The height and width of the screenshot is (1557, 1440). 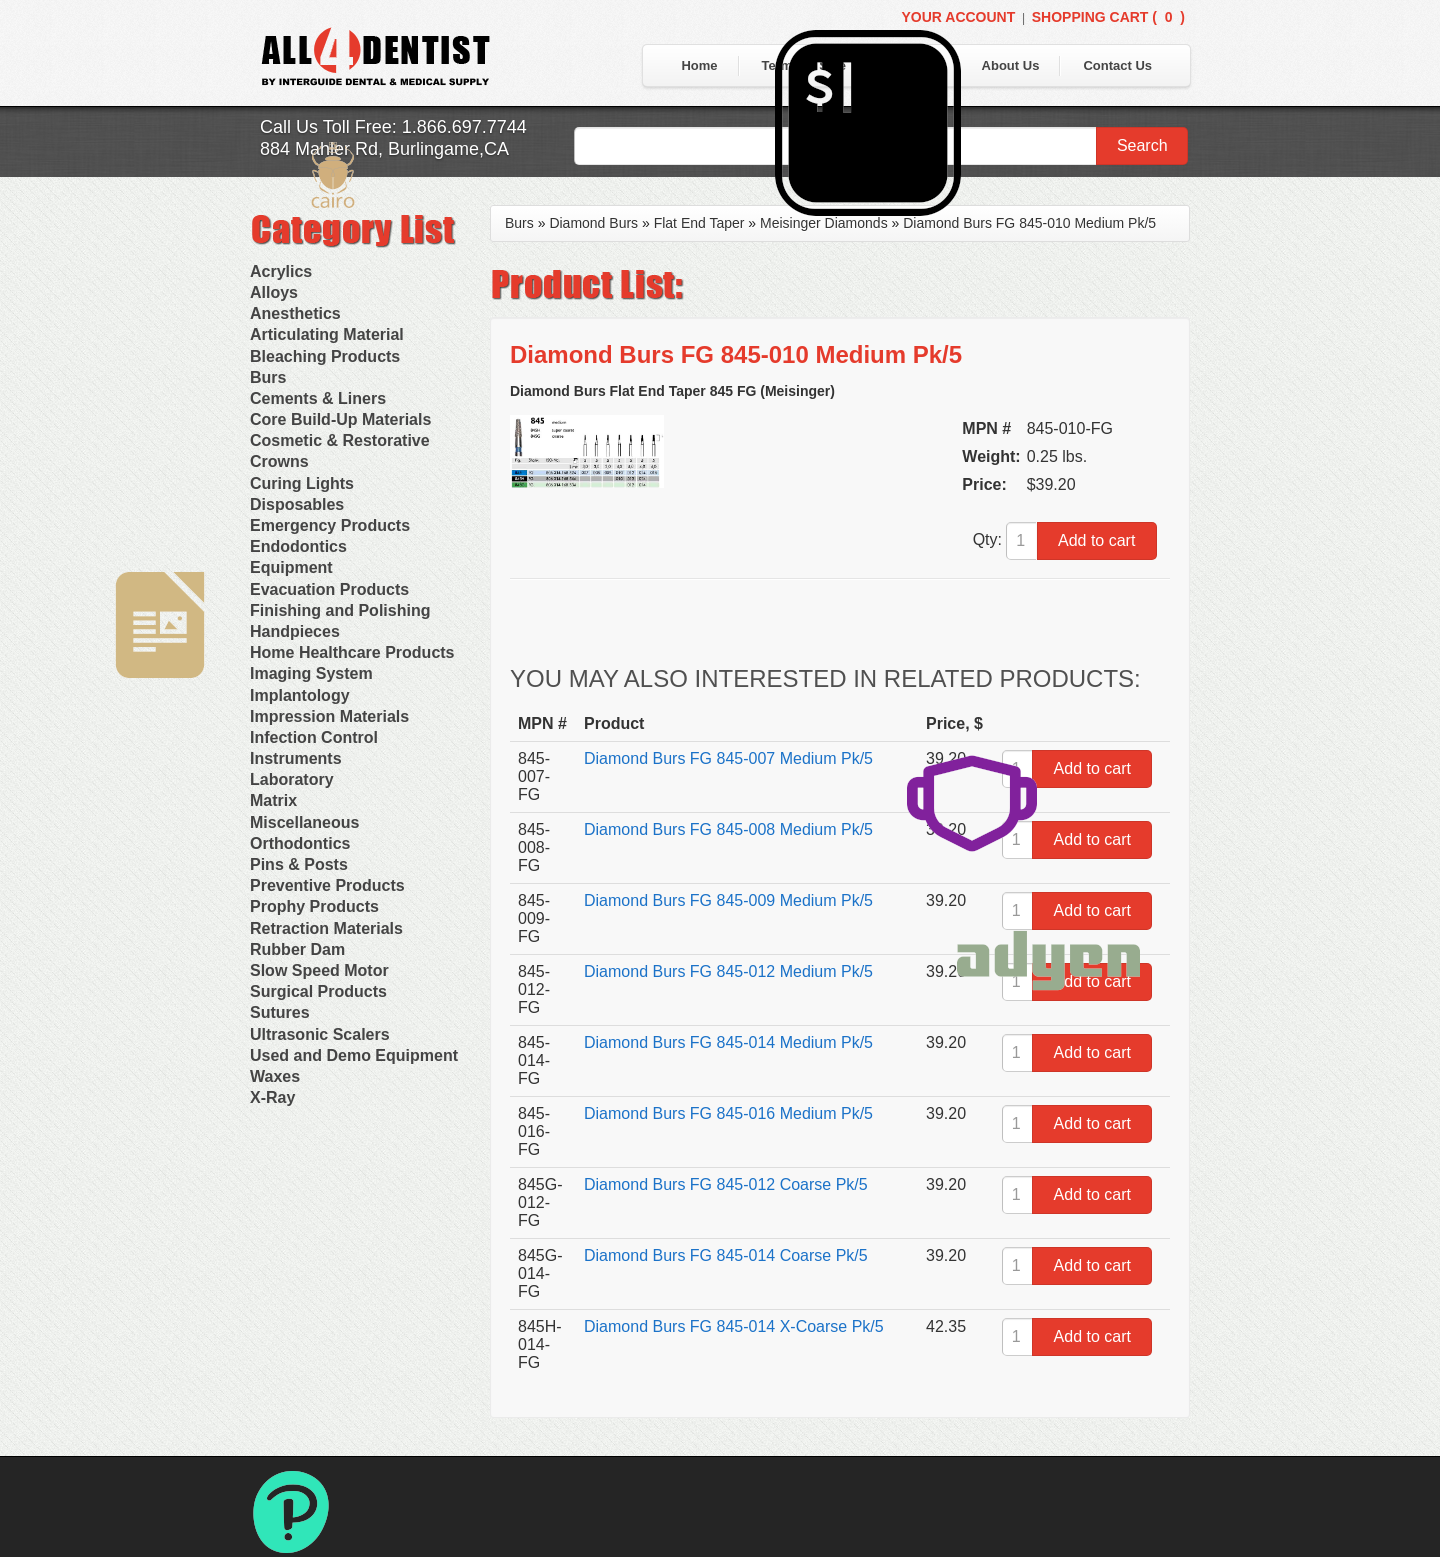 What do you see at coordinates (160, 625) in the screenshot?
I see `open libreoffice writer` at bounding box center [160, 625].